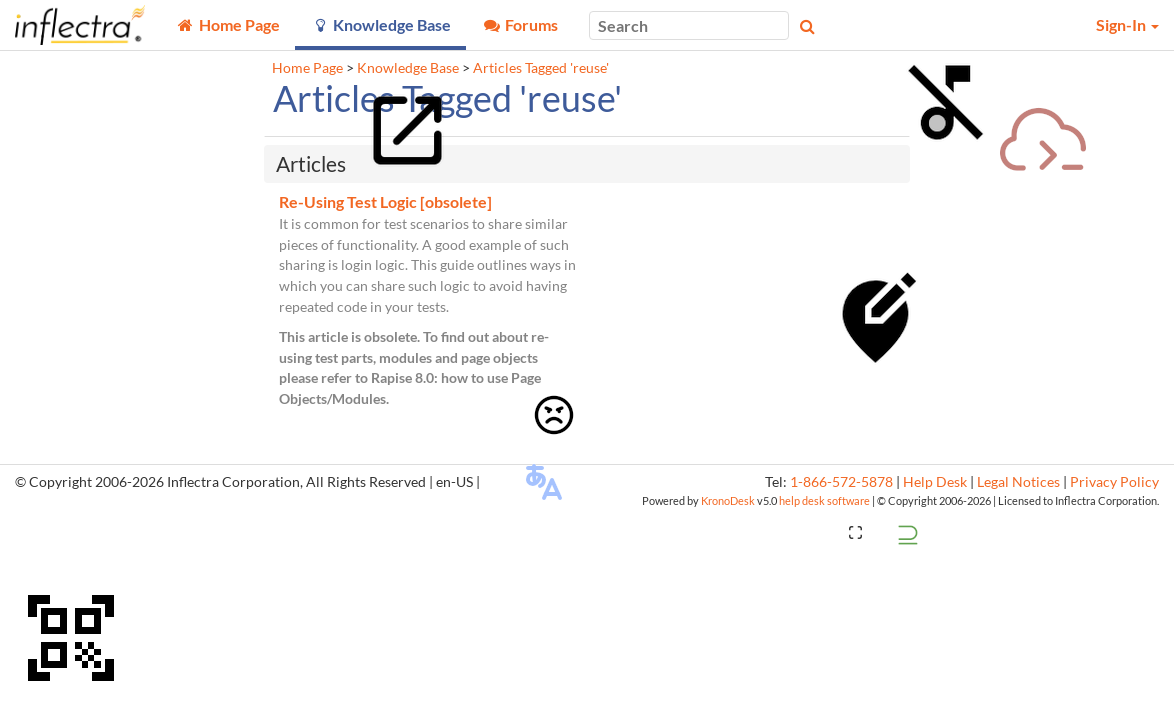 This screenshot has height=720, width=1174. What do you see at coordinates (407, 130) in the screenshot?
I see `open link in a new tab or window` at bounding box center [407, 130].